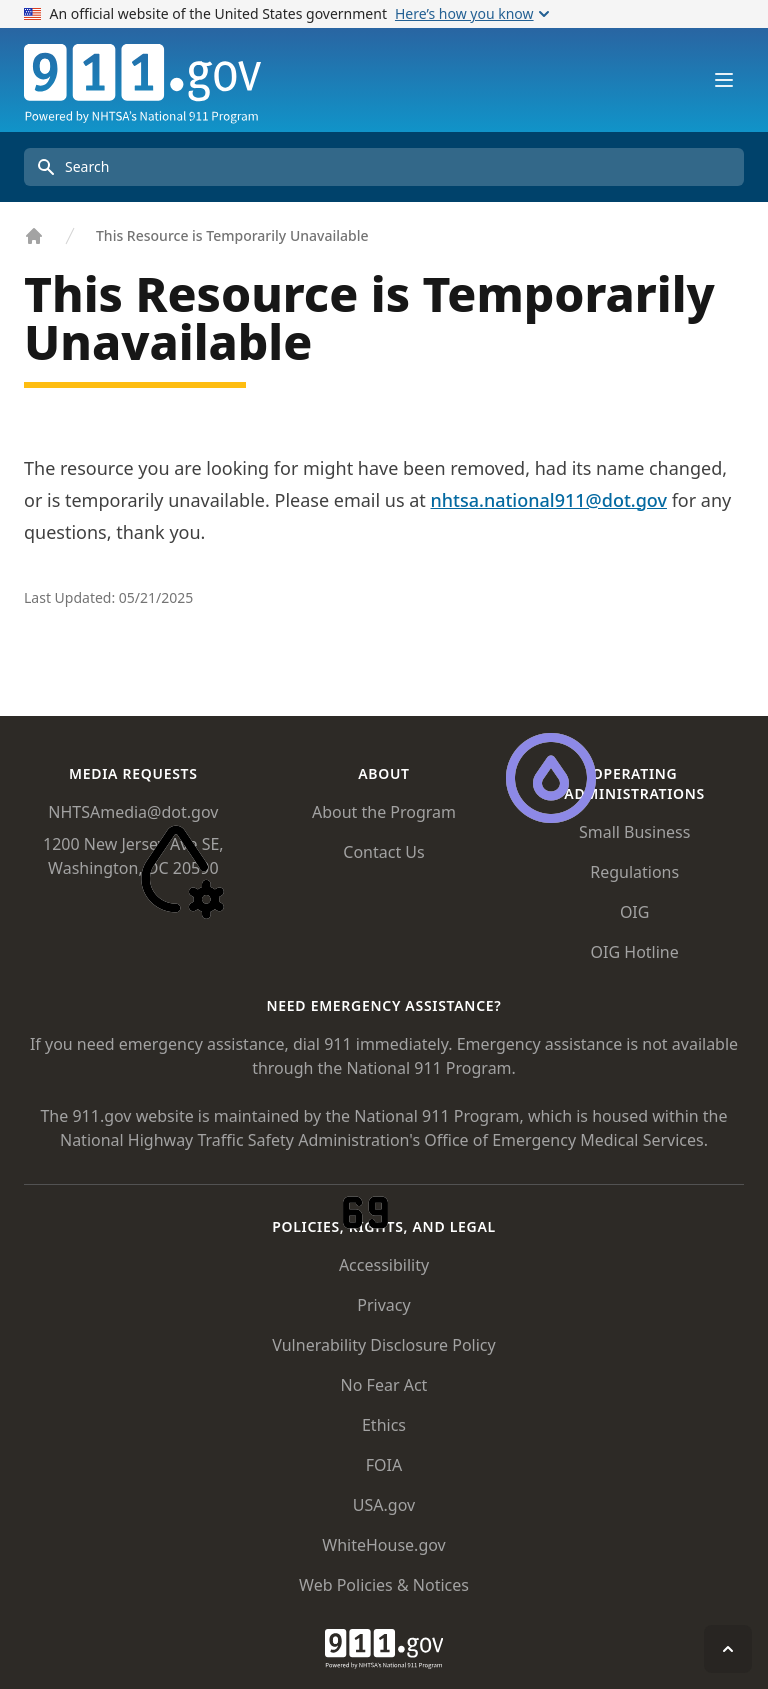  Describe the element at coordinates (551, 778) in the screenshot. I see `adjust ink or fluid settings` at that location.